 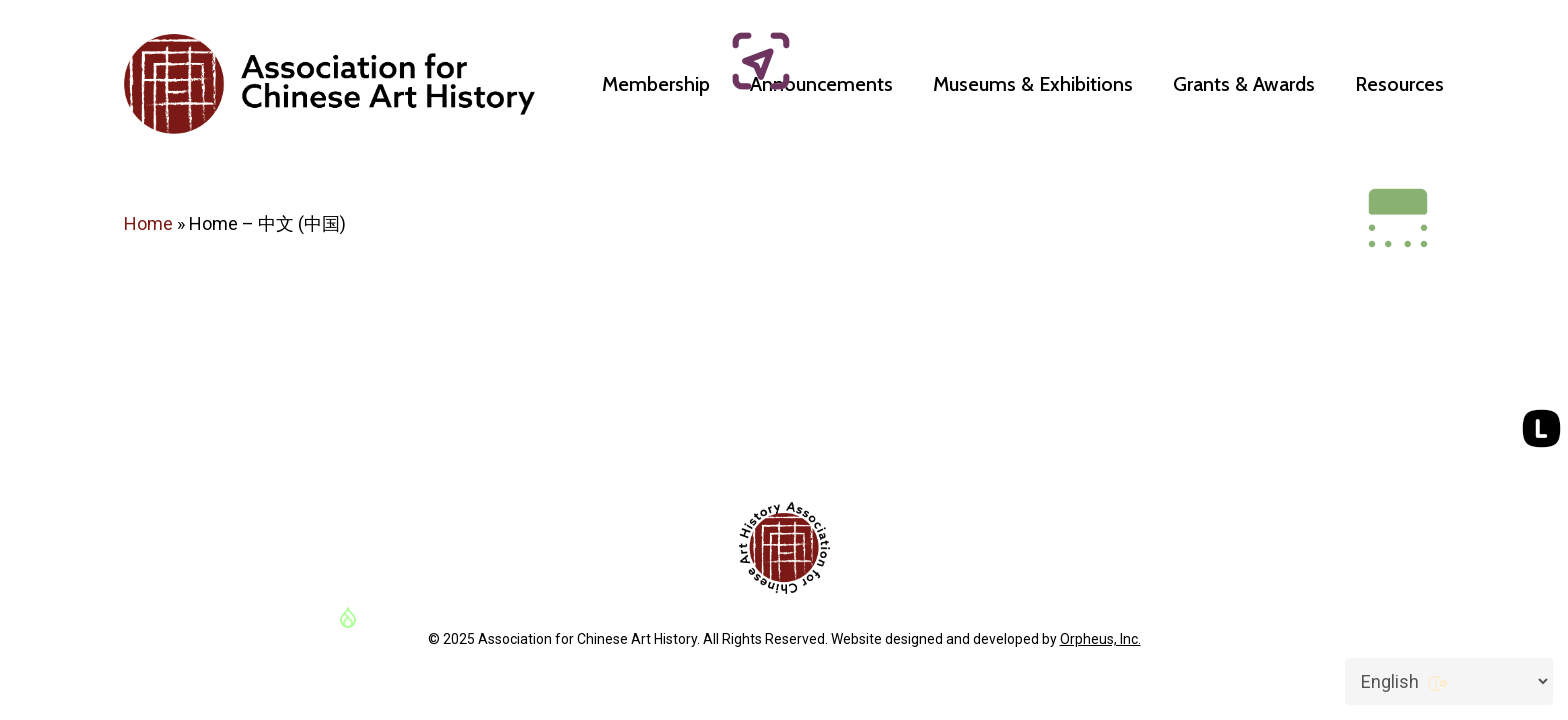 What do you see at coordinates (1541, 428) in the screenshot?
I see `indicates items or options starting with the letter "L"` at bounding box center [1541, 428].